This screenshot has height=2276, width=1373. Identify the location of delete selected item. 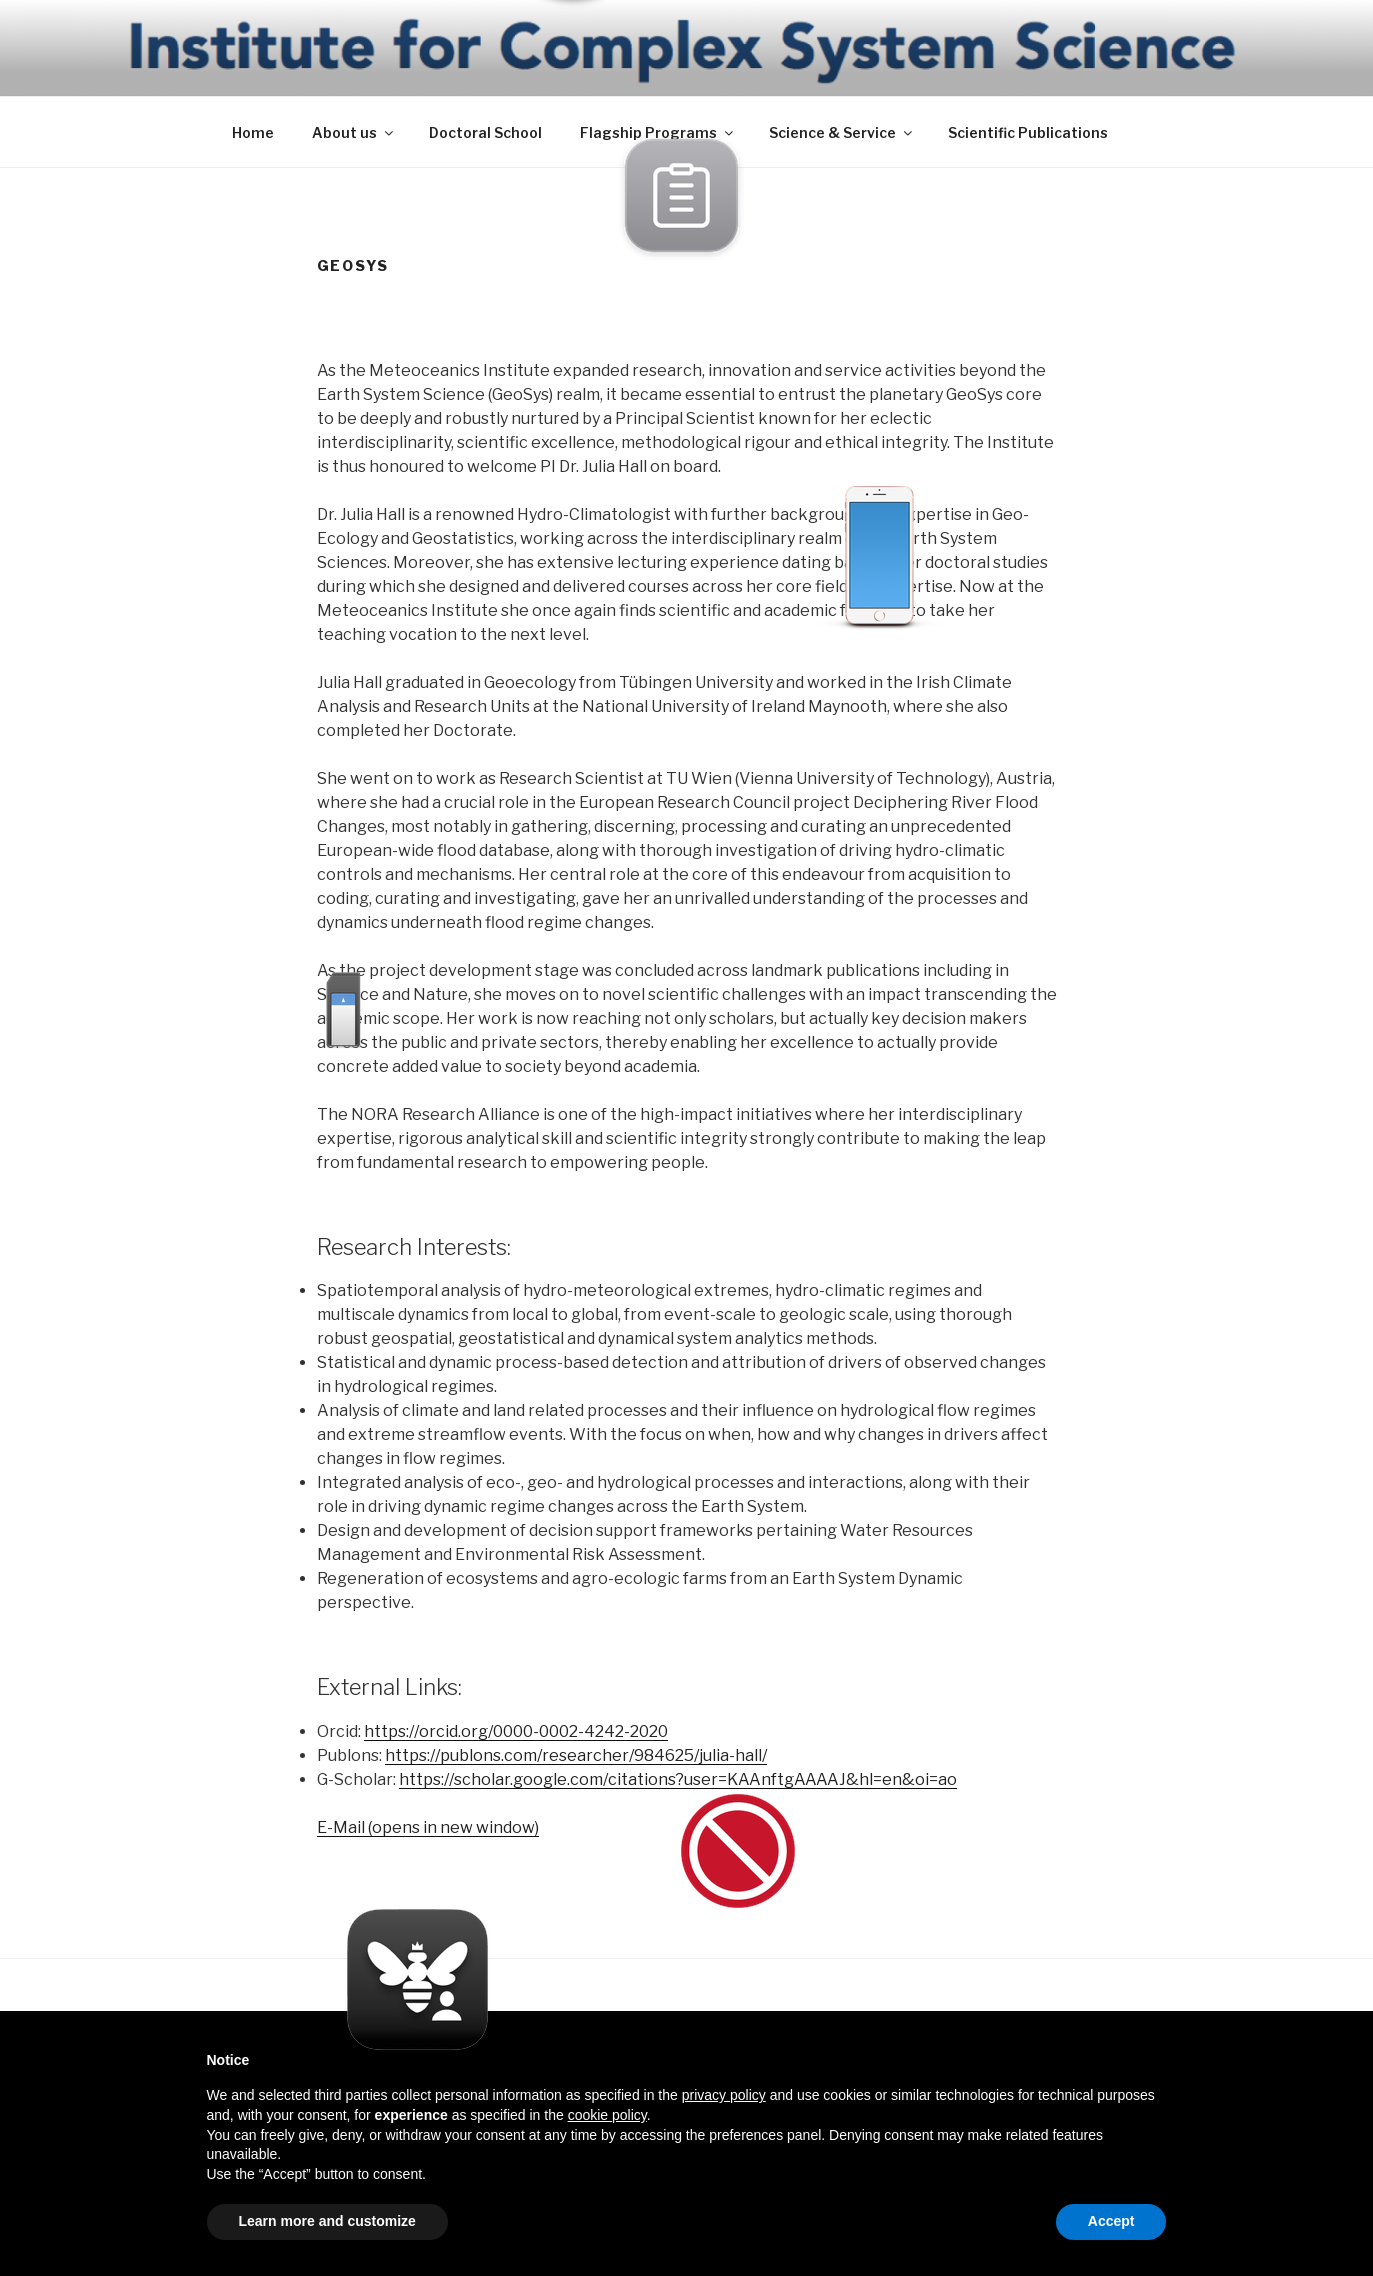
(738, 1851).